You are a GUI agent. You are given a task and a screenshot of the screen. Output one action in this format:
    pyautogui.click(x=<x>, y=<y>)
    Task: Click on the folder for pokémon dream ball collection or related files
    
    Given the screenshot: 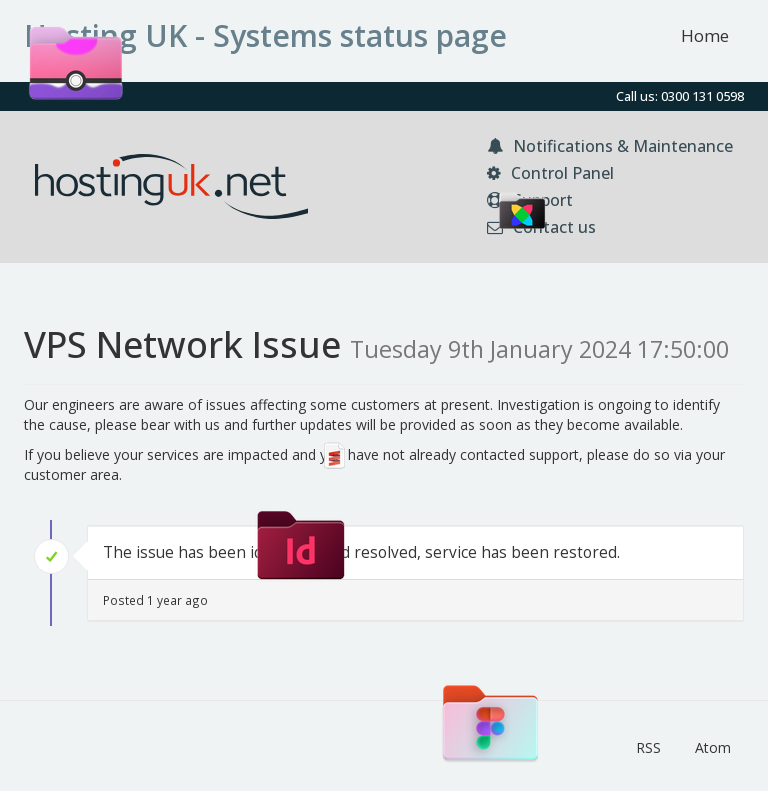 What is the action you would take?
    pyautogui.click(x=75, y=65)
    